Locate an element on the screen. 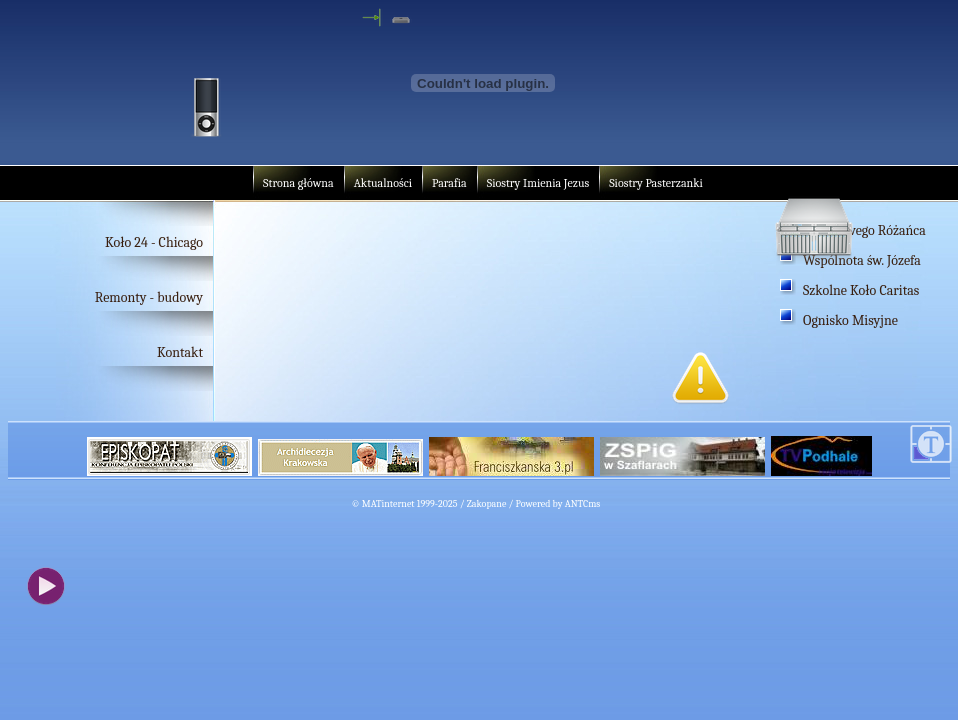 This screenshot has width=958, height=720. indicates a mac mini device in system preferences is located at coordinates (401, 20).